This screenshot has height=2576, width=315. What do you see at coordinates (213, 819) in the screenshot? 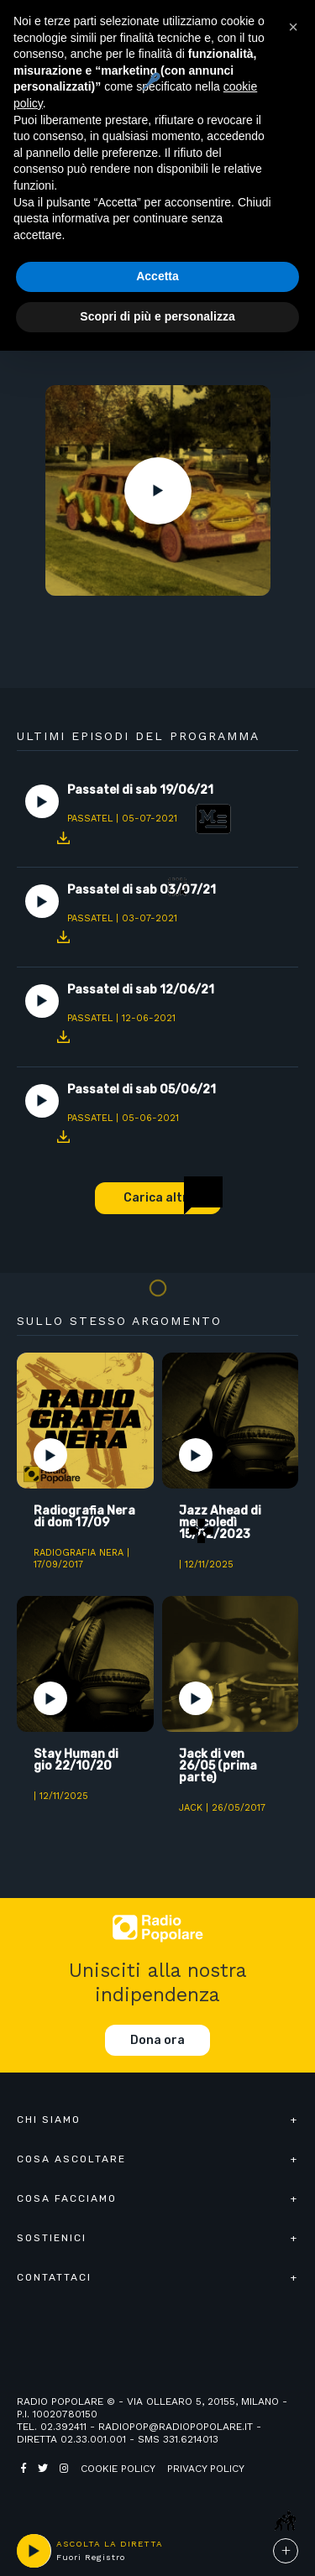
I see `open article on Medium` at bounding box center [213, 819].